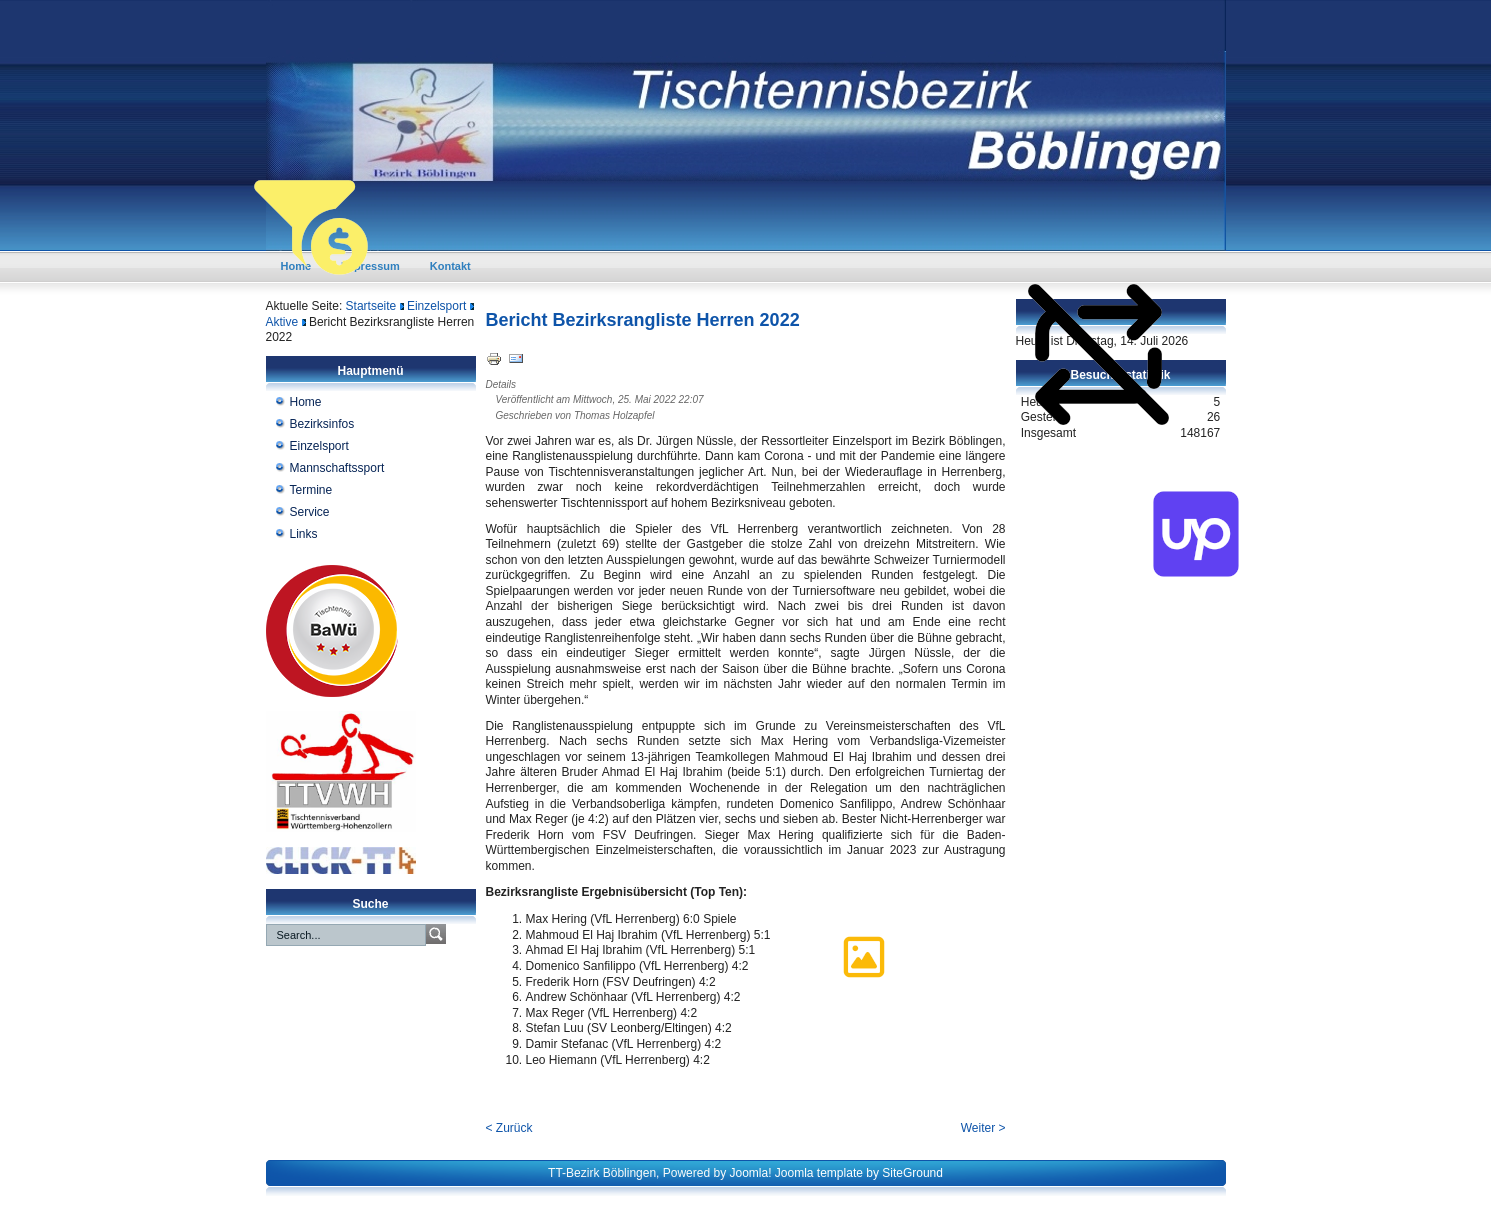 The width and height of the screenshot is (1491, 1216). I want to click on link to upwork freelancer profile, so click(1196, 534).